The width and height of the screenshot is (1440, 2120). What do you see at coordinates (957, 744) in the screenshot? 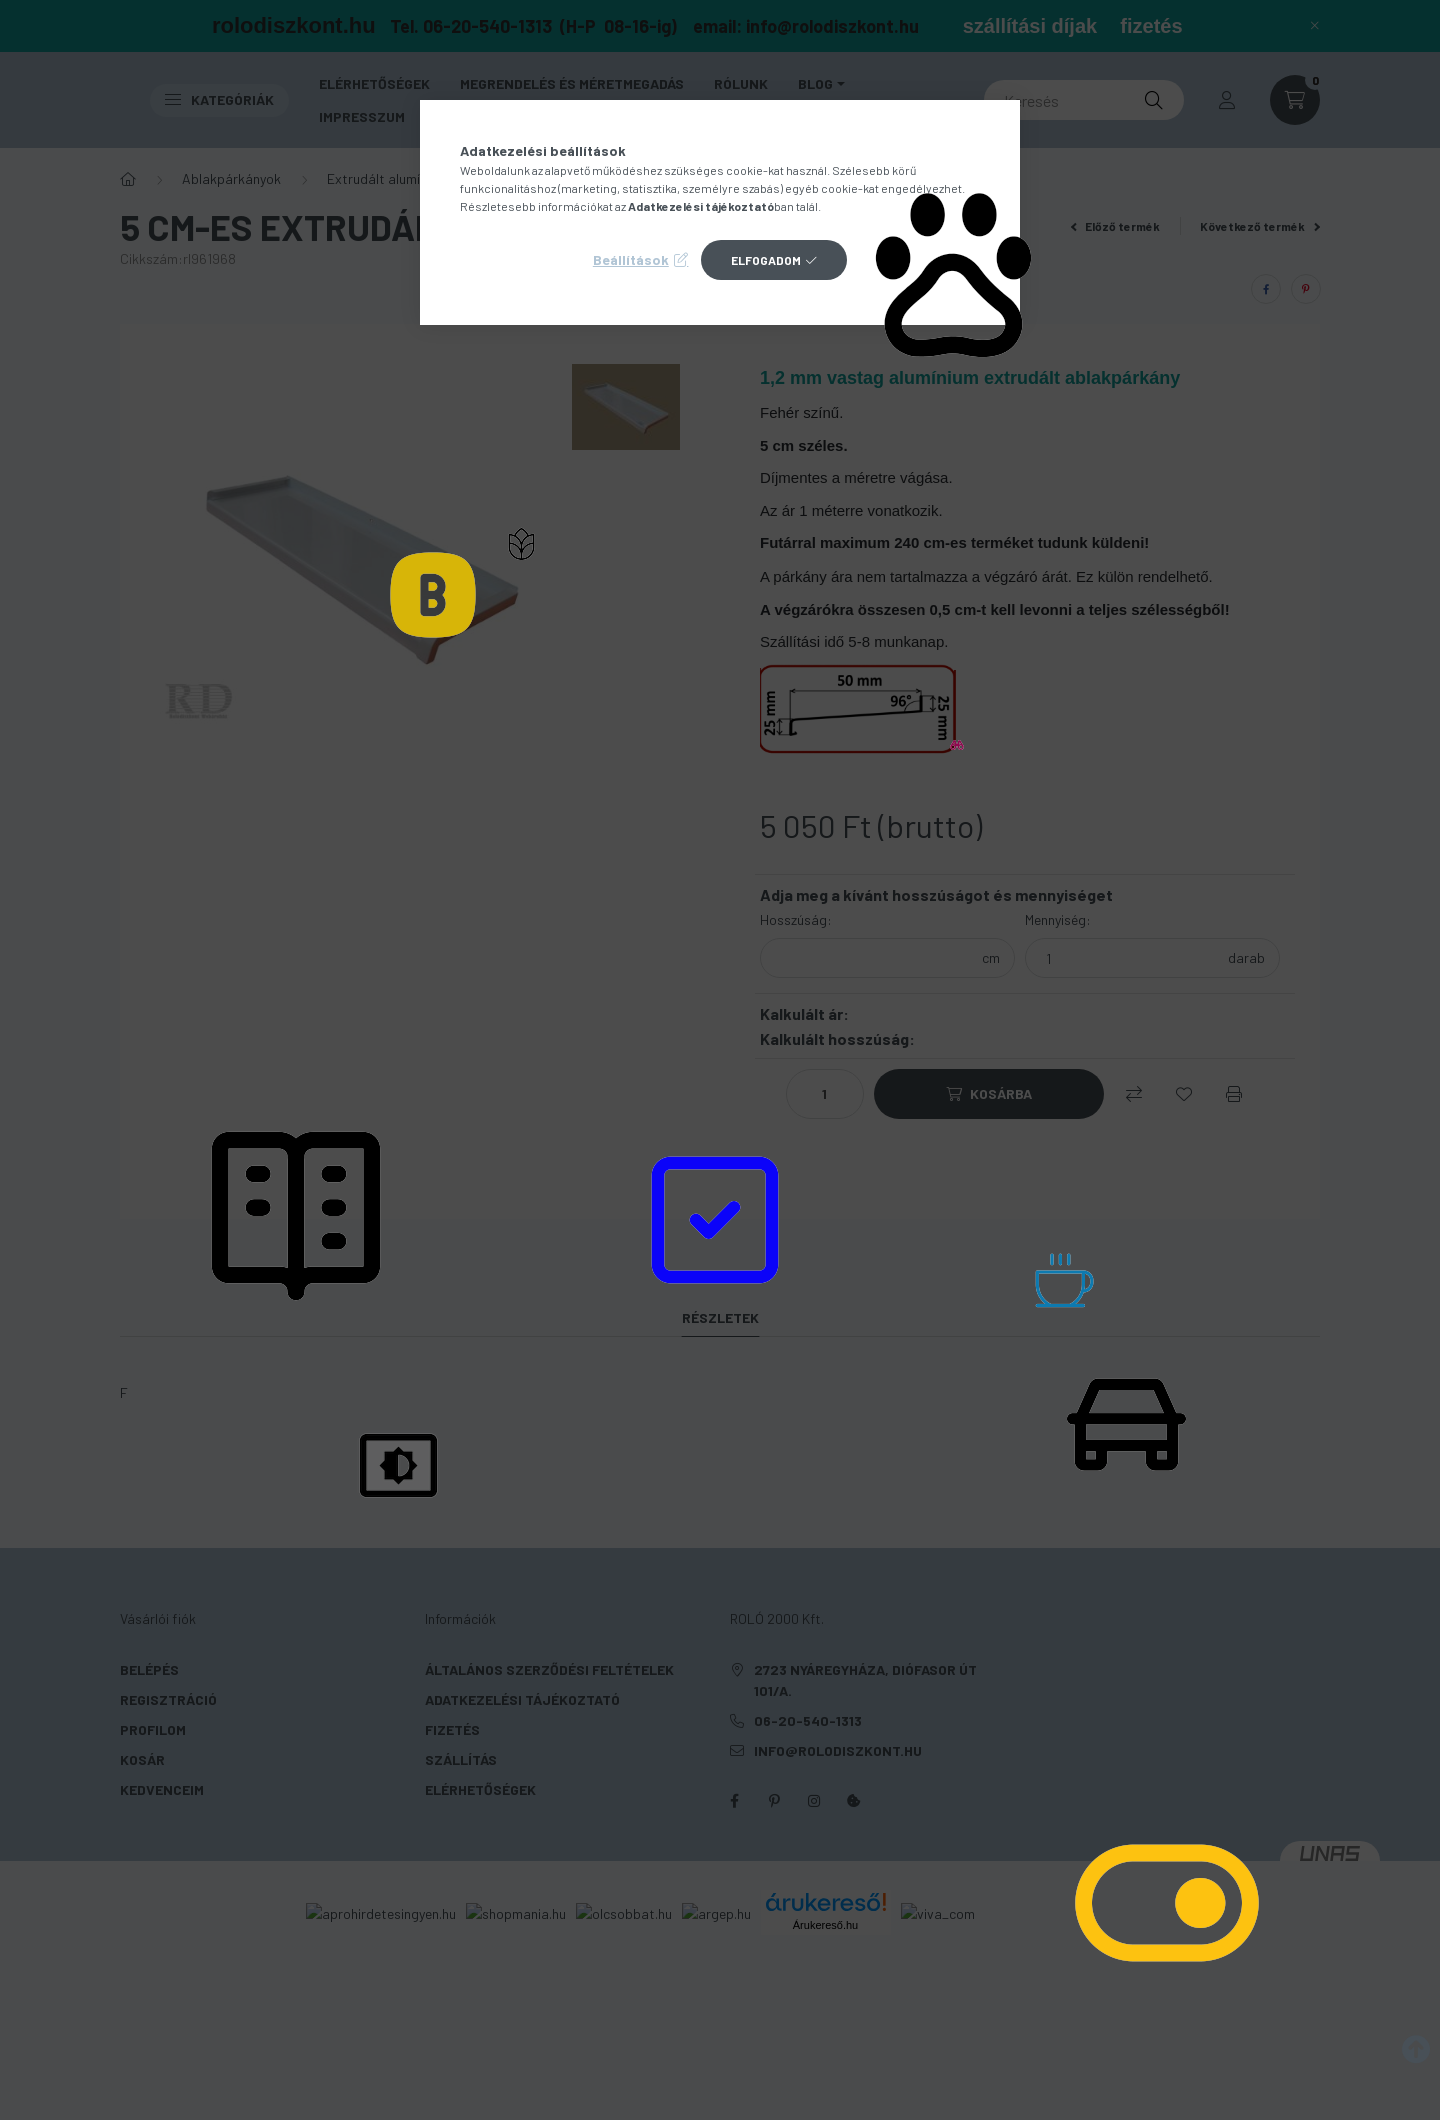
I see `search or explore content` at bounding box center [957, 744].